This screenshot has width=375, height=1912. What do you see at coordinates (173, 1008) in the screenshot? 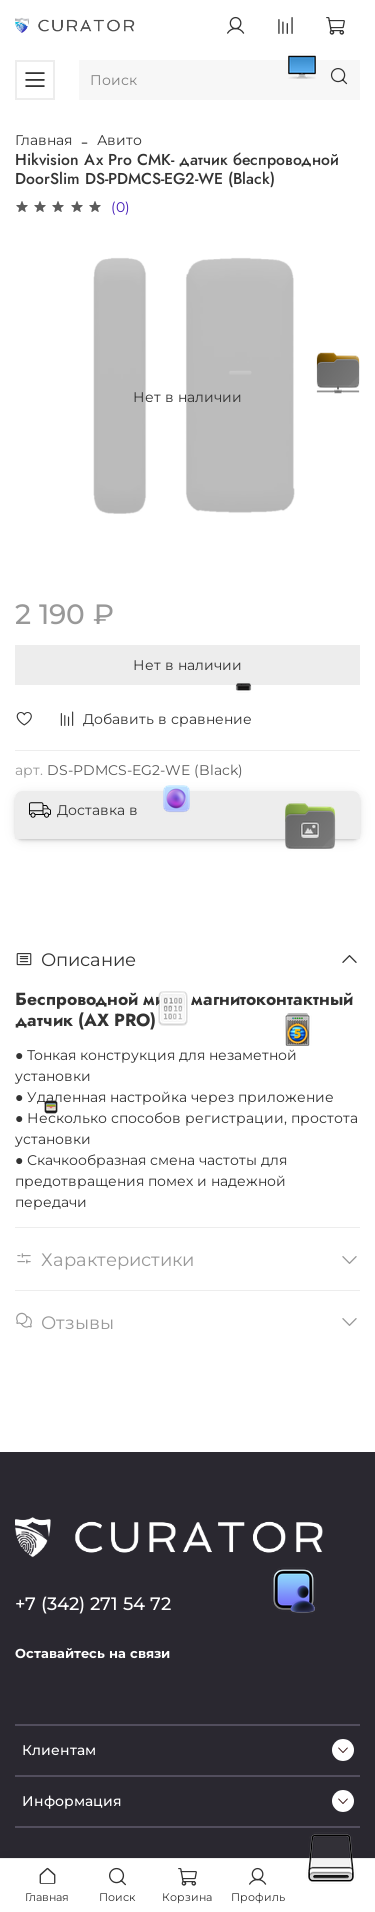
I see `indicates a binary or raw data file` at bounding box center [173, 1008].